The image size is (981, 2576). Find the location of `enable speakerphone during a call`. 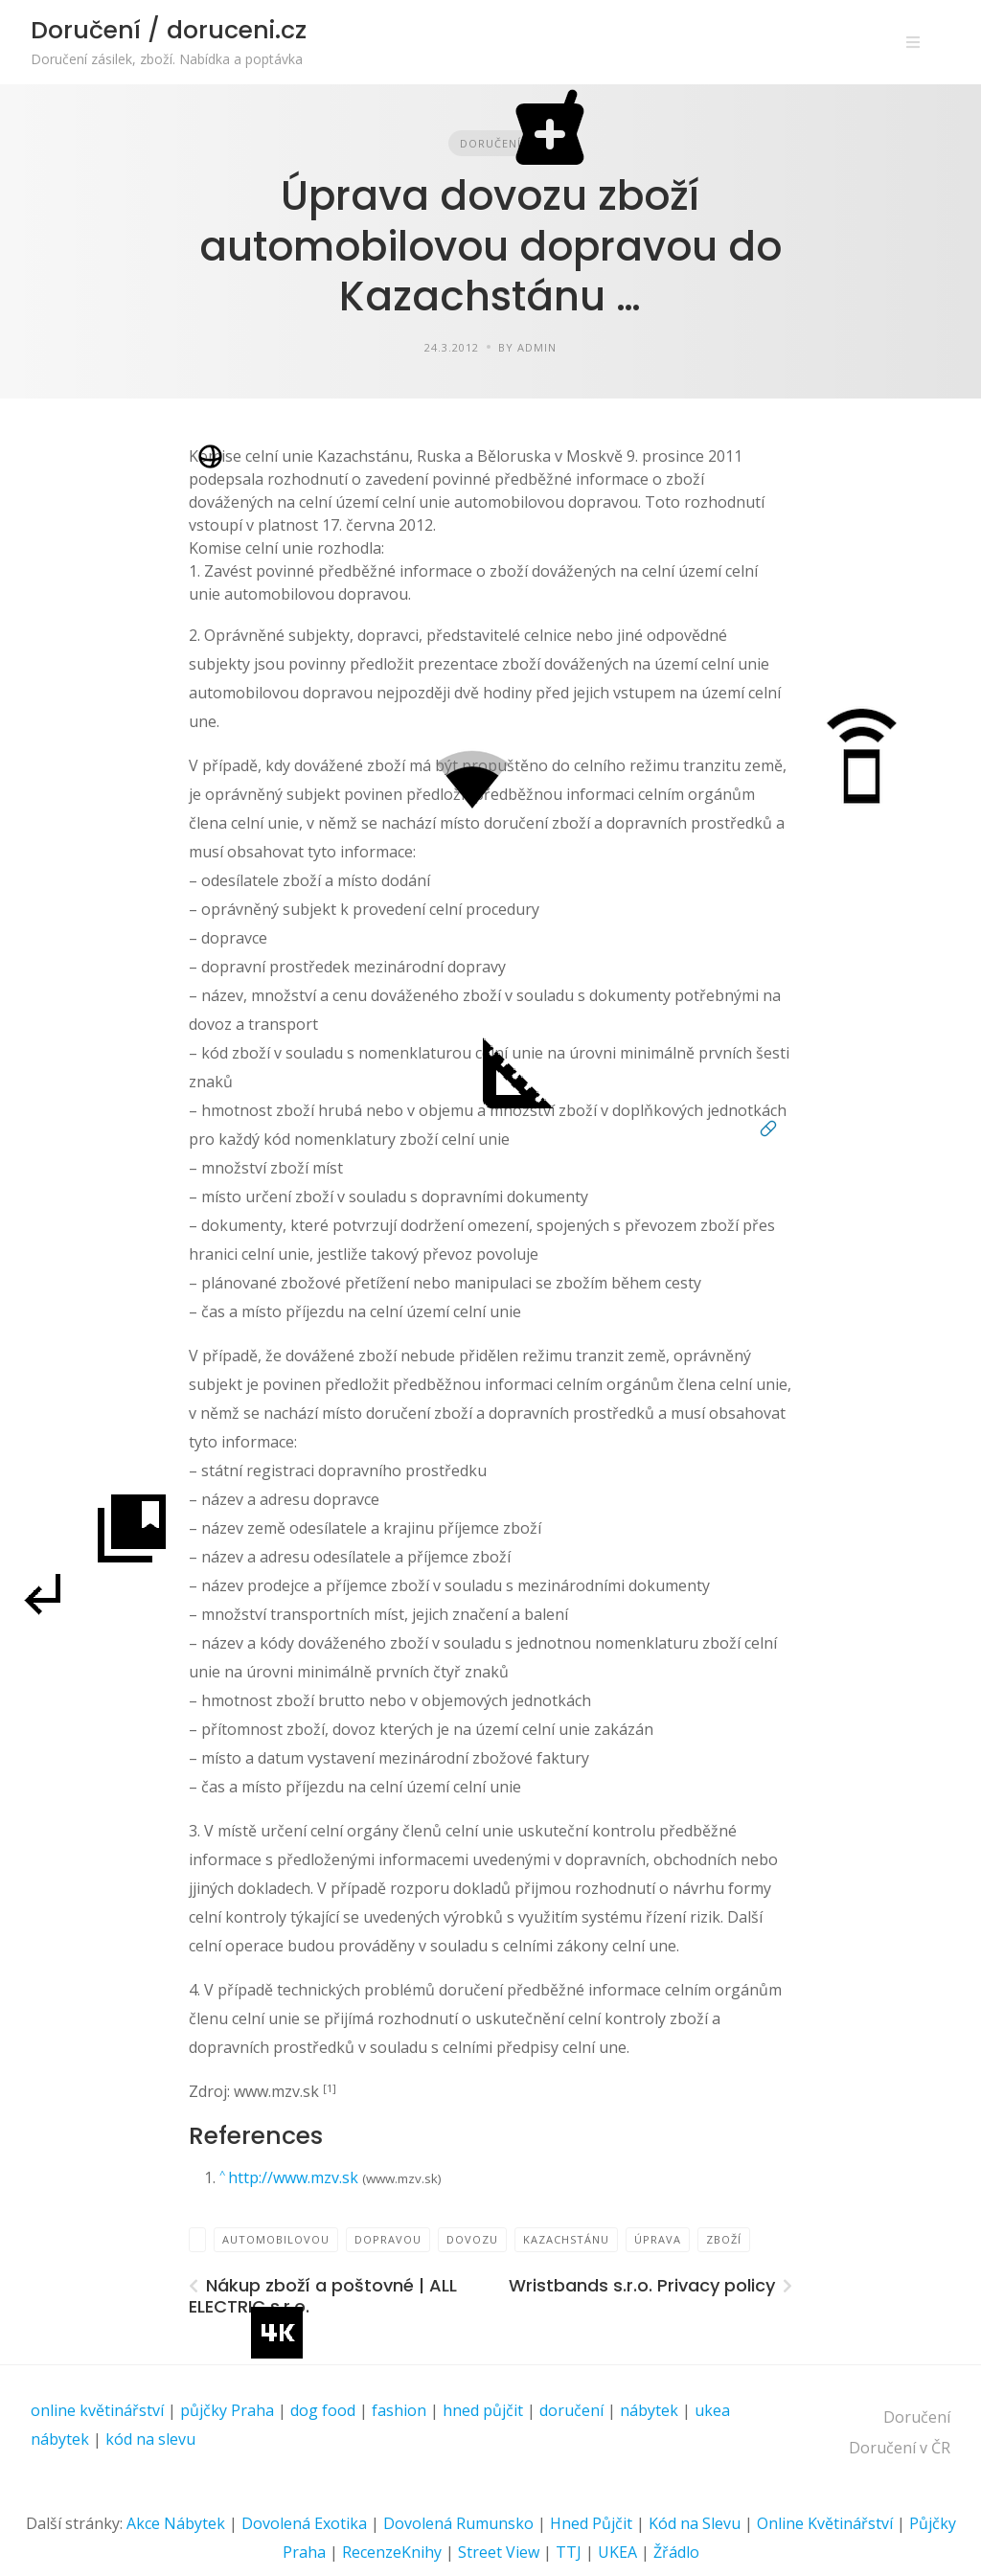

enable speakerphone during a call is located at coordinates (861, 758).